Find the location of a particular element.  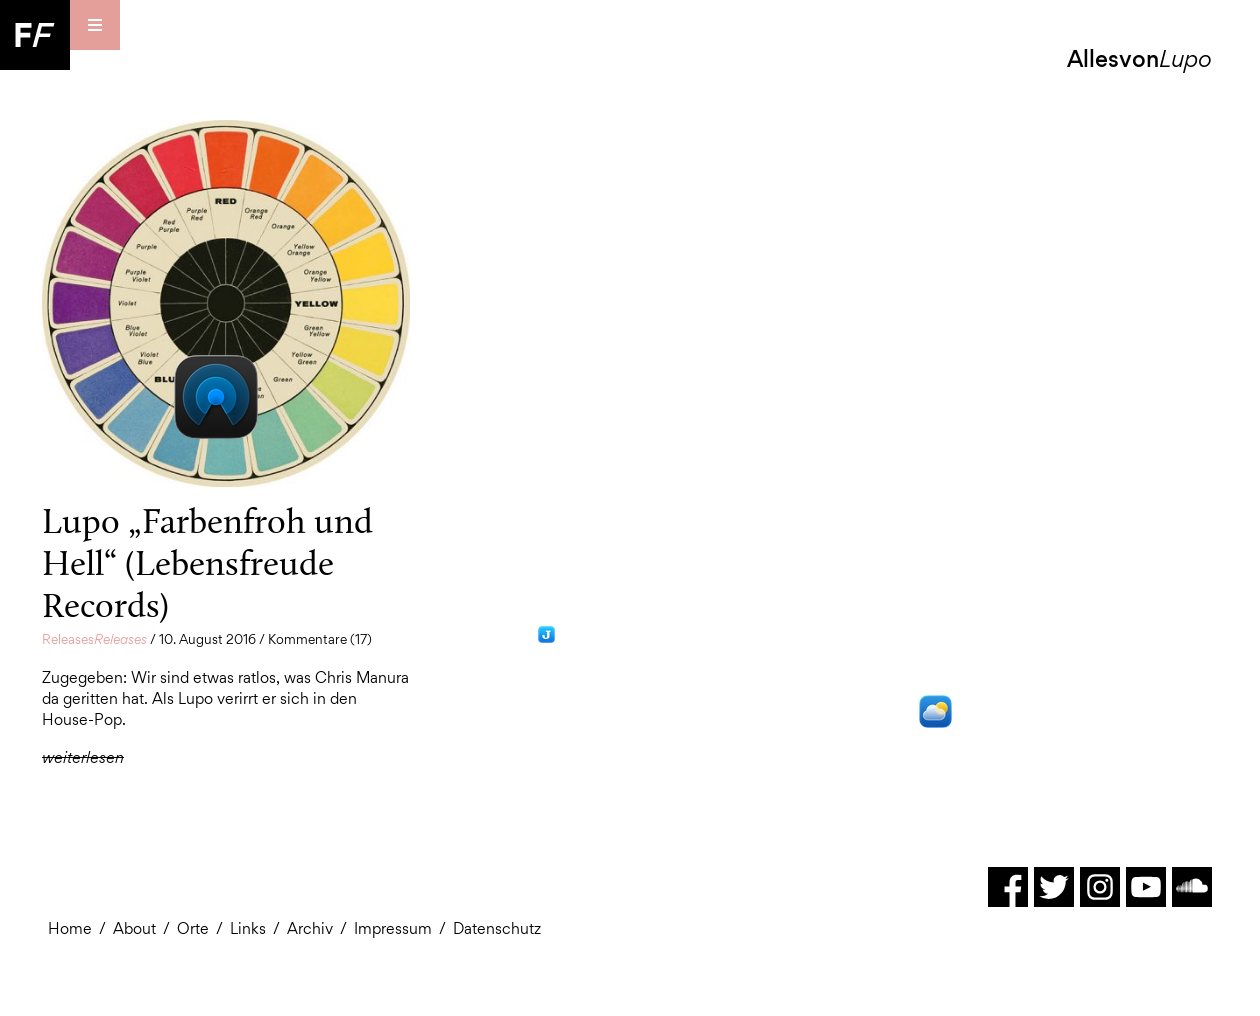

open Joplin note-taking app is located at coordinates (546, 634).